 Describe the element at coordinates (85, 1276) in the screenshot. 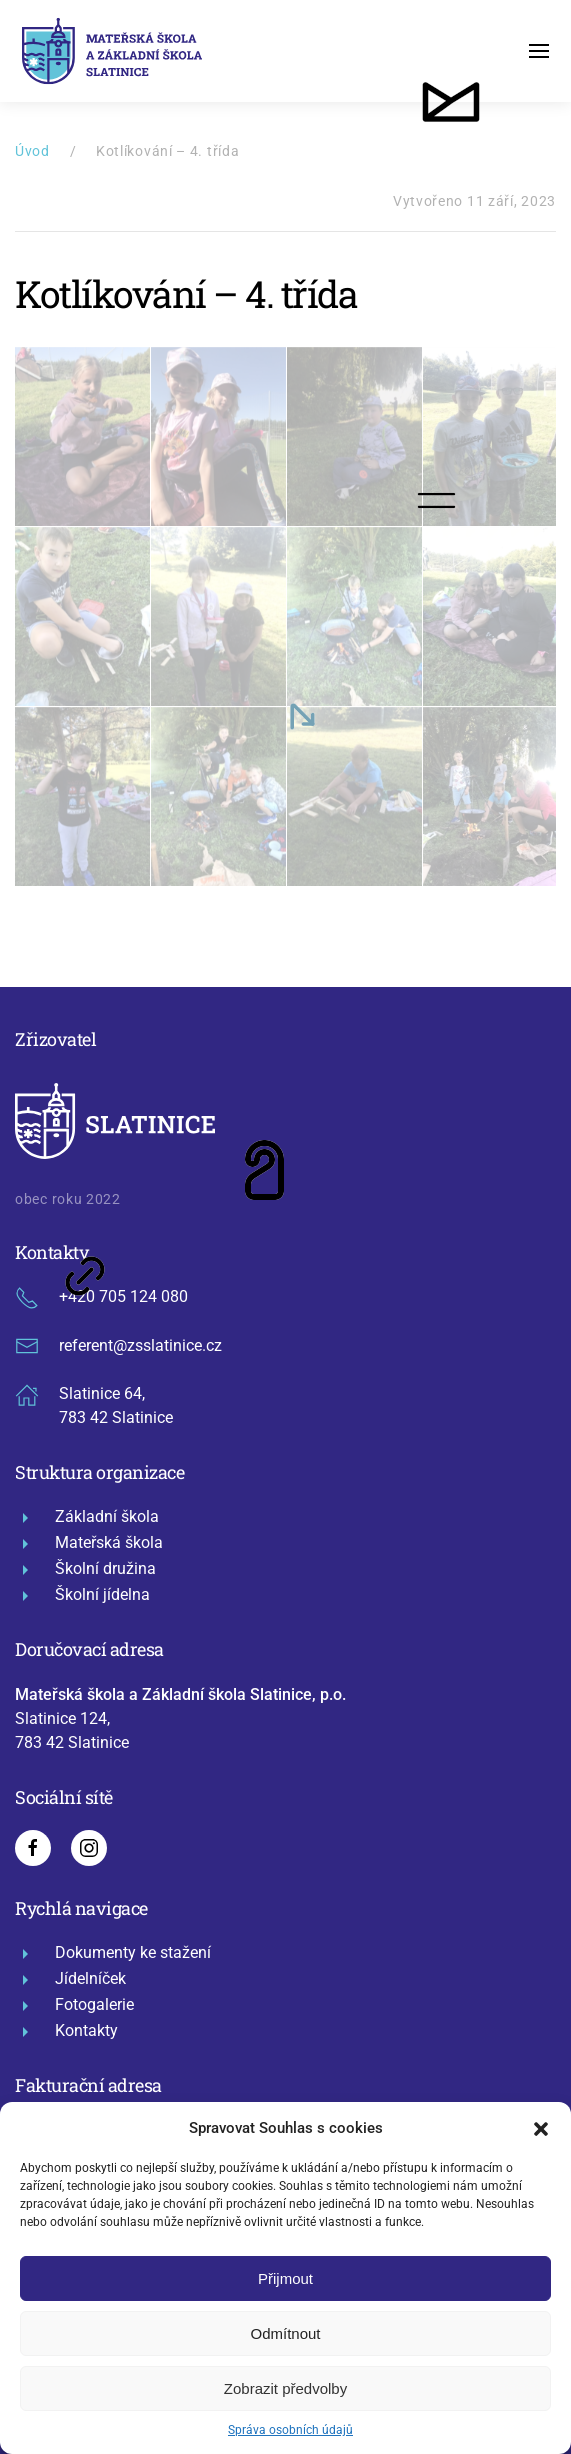

I see `copy or share a link` at that location.